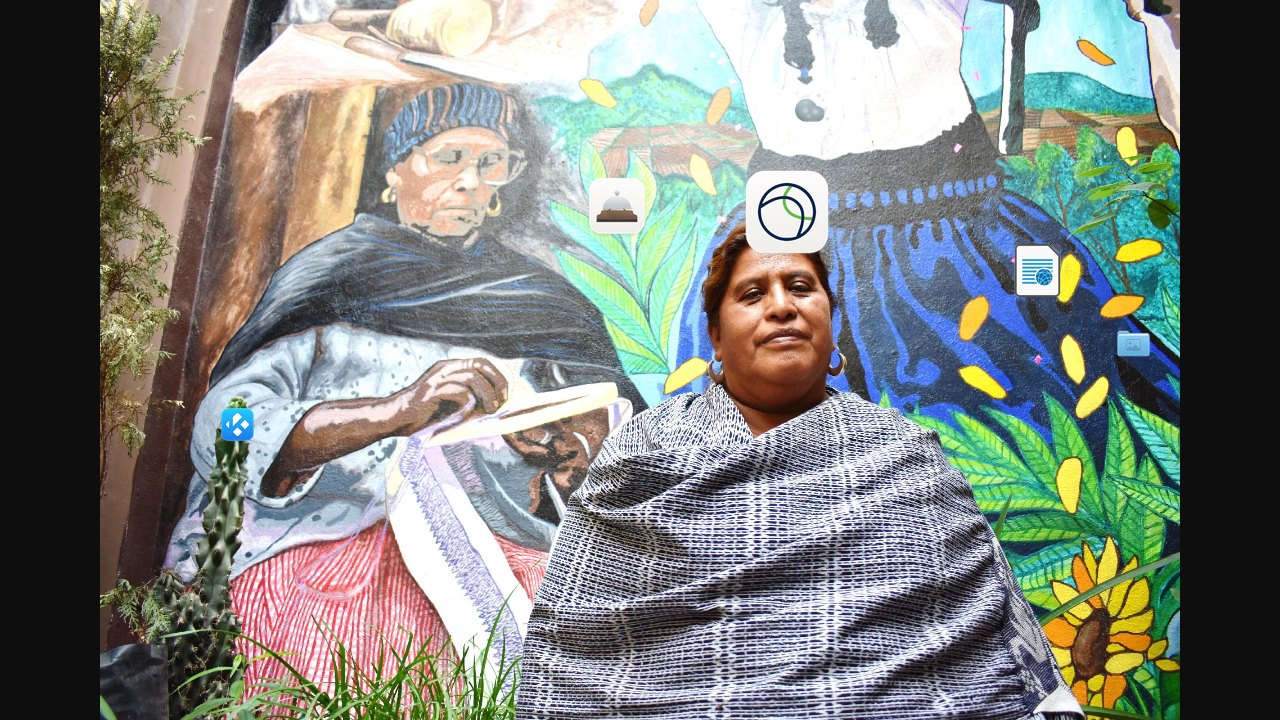 This screenshot has width=1280, height=720. I want to click on indicates cloudy nighttime weather conditions, so click(812, 107).